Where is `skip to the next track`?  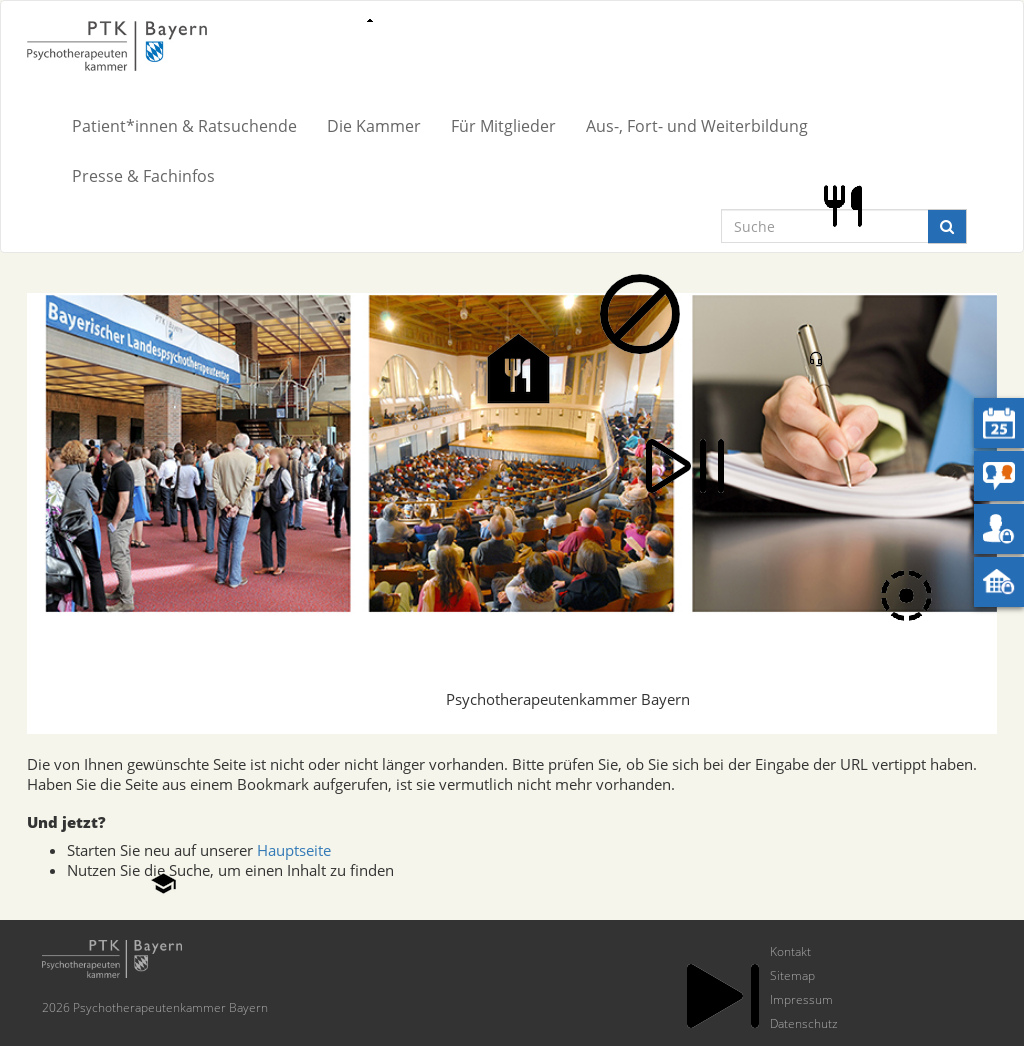
skip to the next track is located at coordinates (723, 996).